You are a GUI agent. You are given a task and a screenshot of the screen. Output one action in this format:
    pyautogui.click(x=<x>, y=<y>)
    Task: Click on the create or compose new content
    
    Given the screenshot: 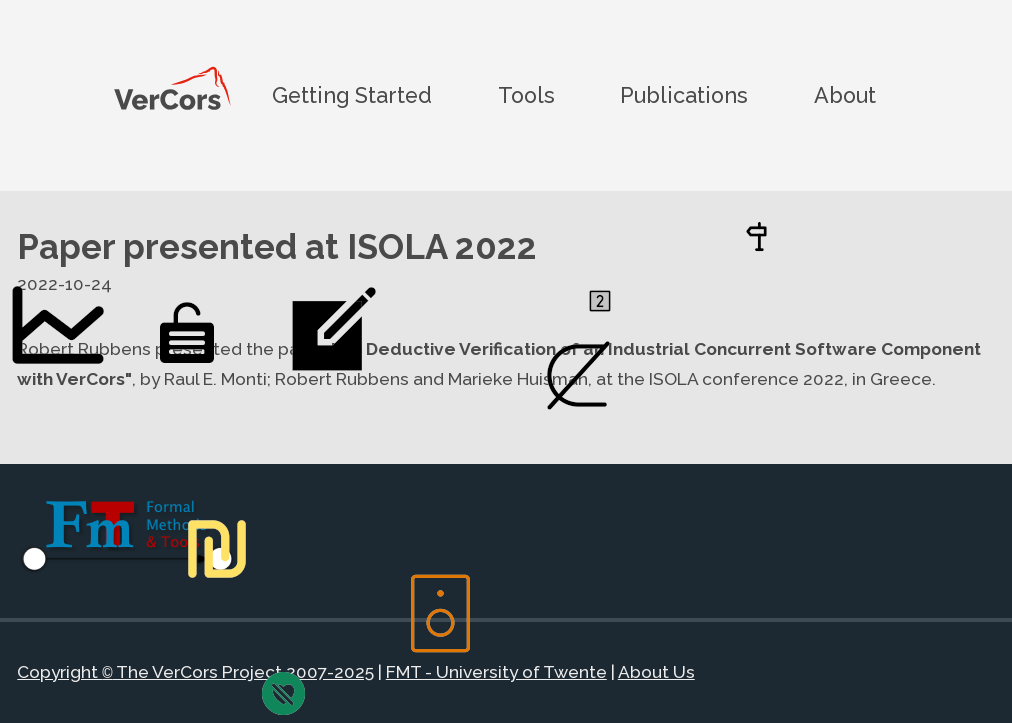 What is the action you would take?
    pyautogui.click(x=333, y=329)
    